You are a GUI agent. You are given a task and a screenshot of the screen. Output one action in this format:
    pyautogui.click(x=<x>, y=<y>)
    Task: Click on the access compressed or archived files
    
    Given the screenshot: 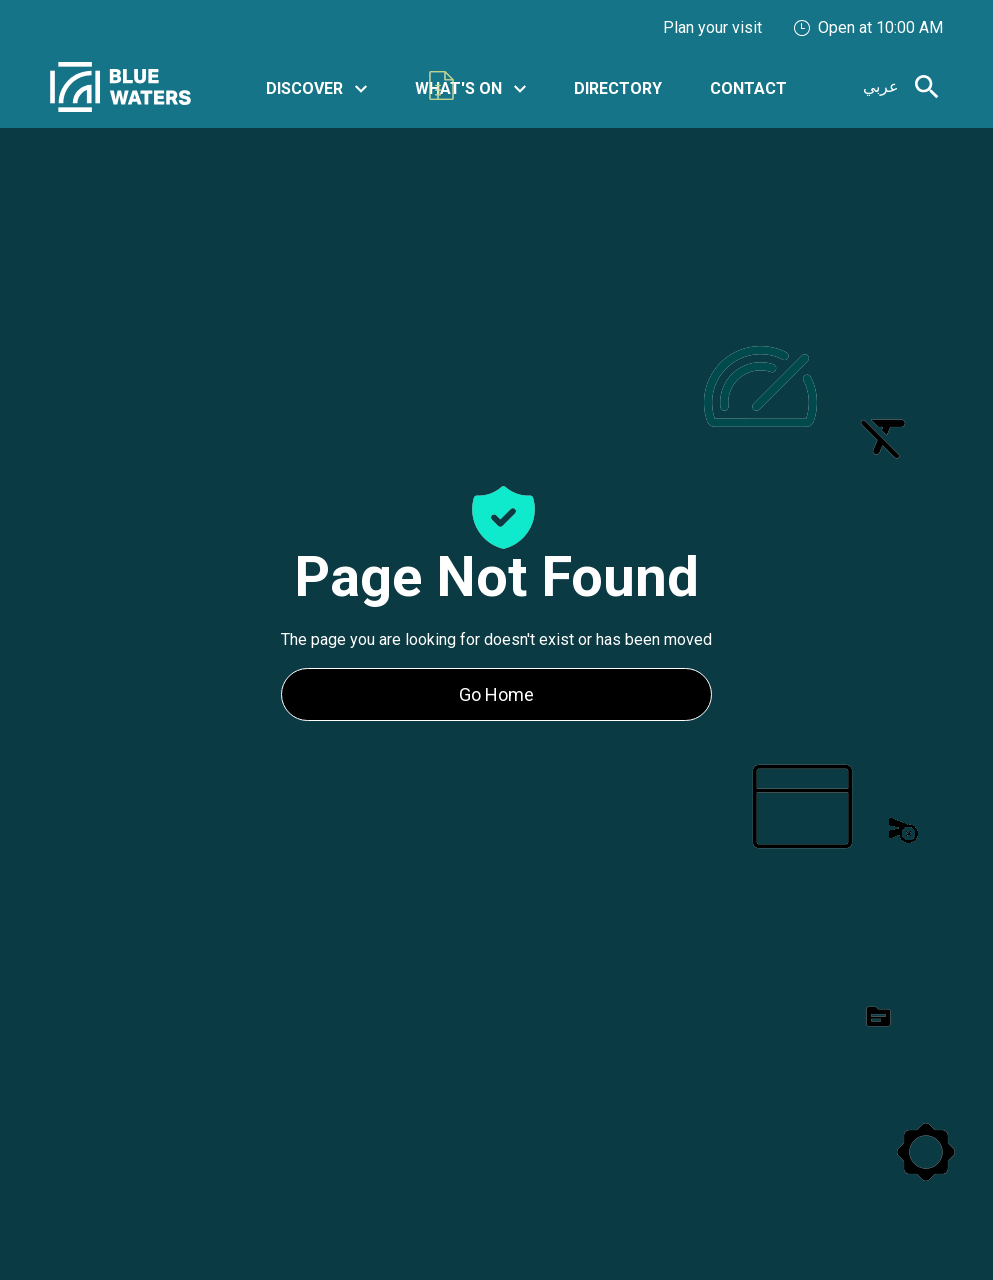 What is the action you would take?
    pyautogui.click(x=441, y=85)
    